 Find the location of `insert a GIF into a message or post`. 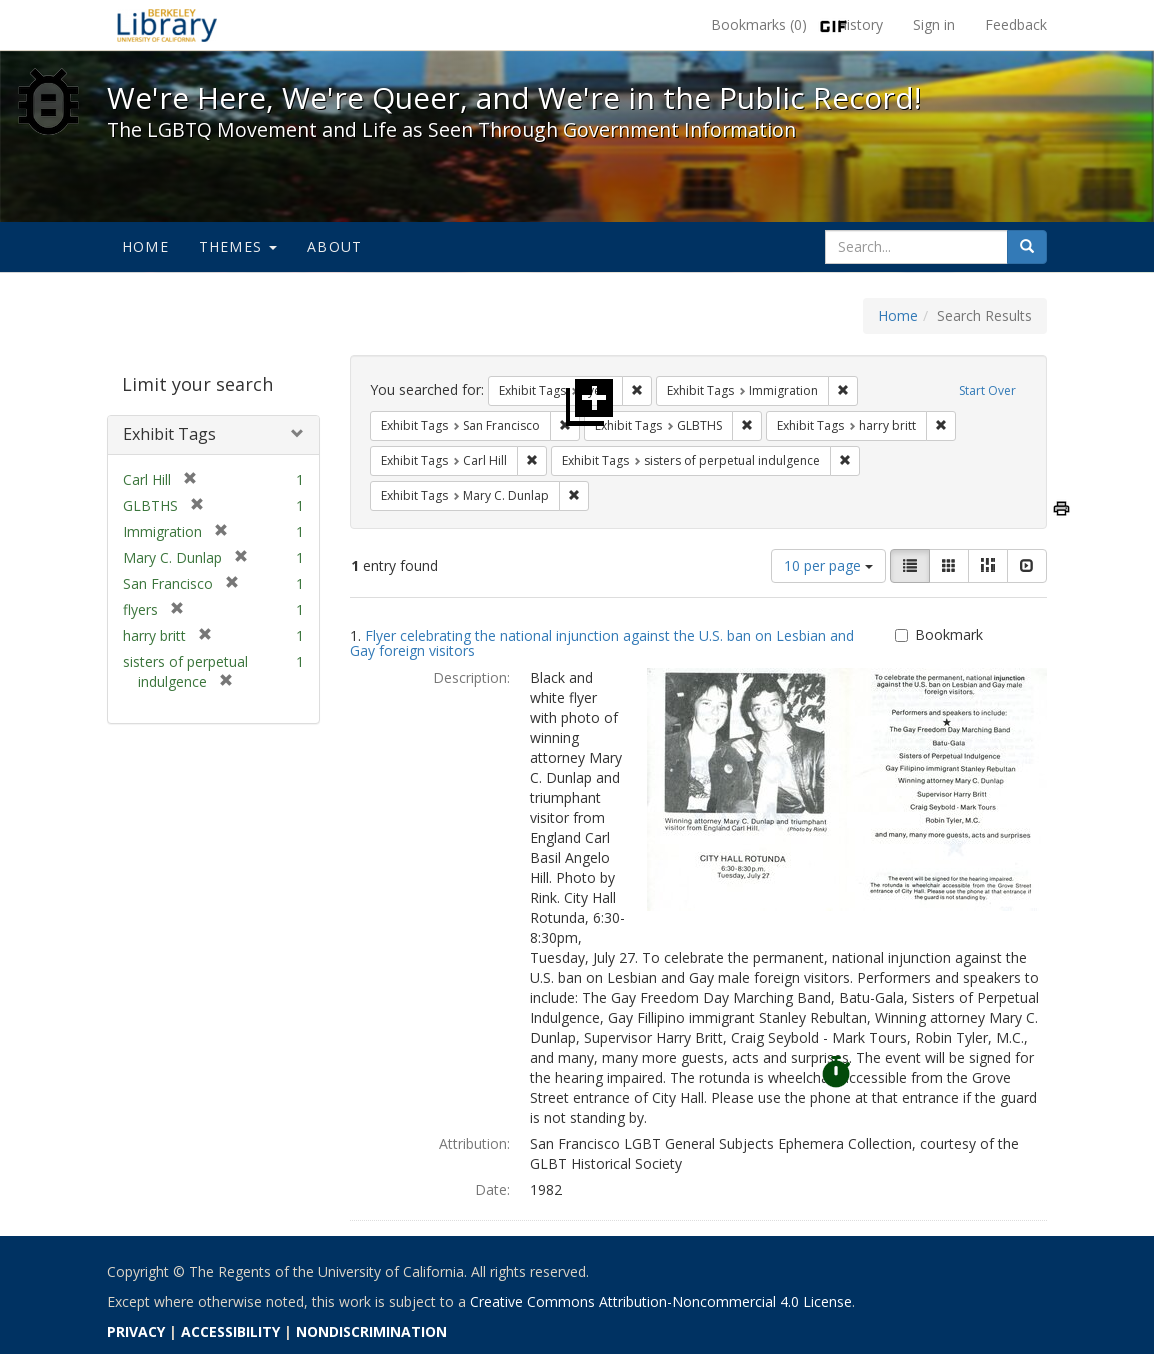

insert a GIF into a message or post is located at coordinates (833, 26).